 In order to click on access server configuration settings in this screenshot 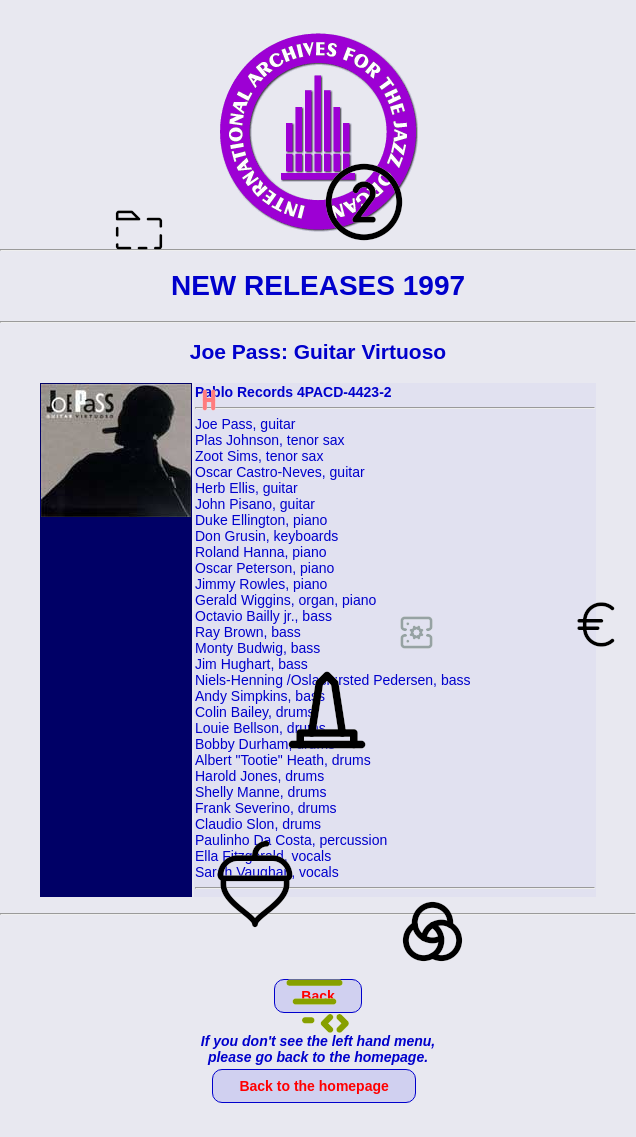, I will do `click(416, 632)`.